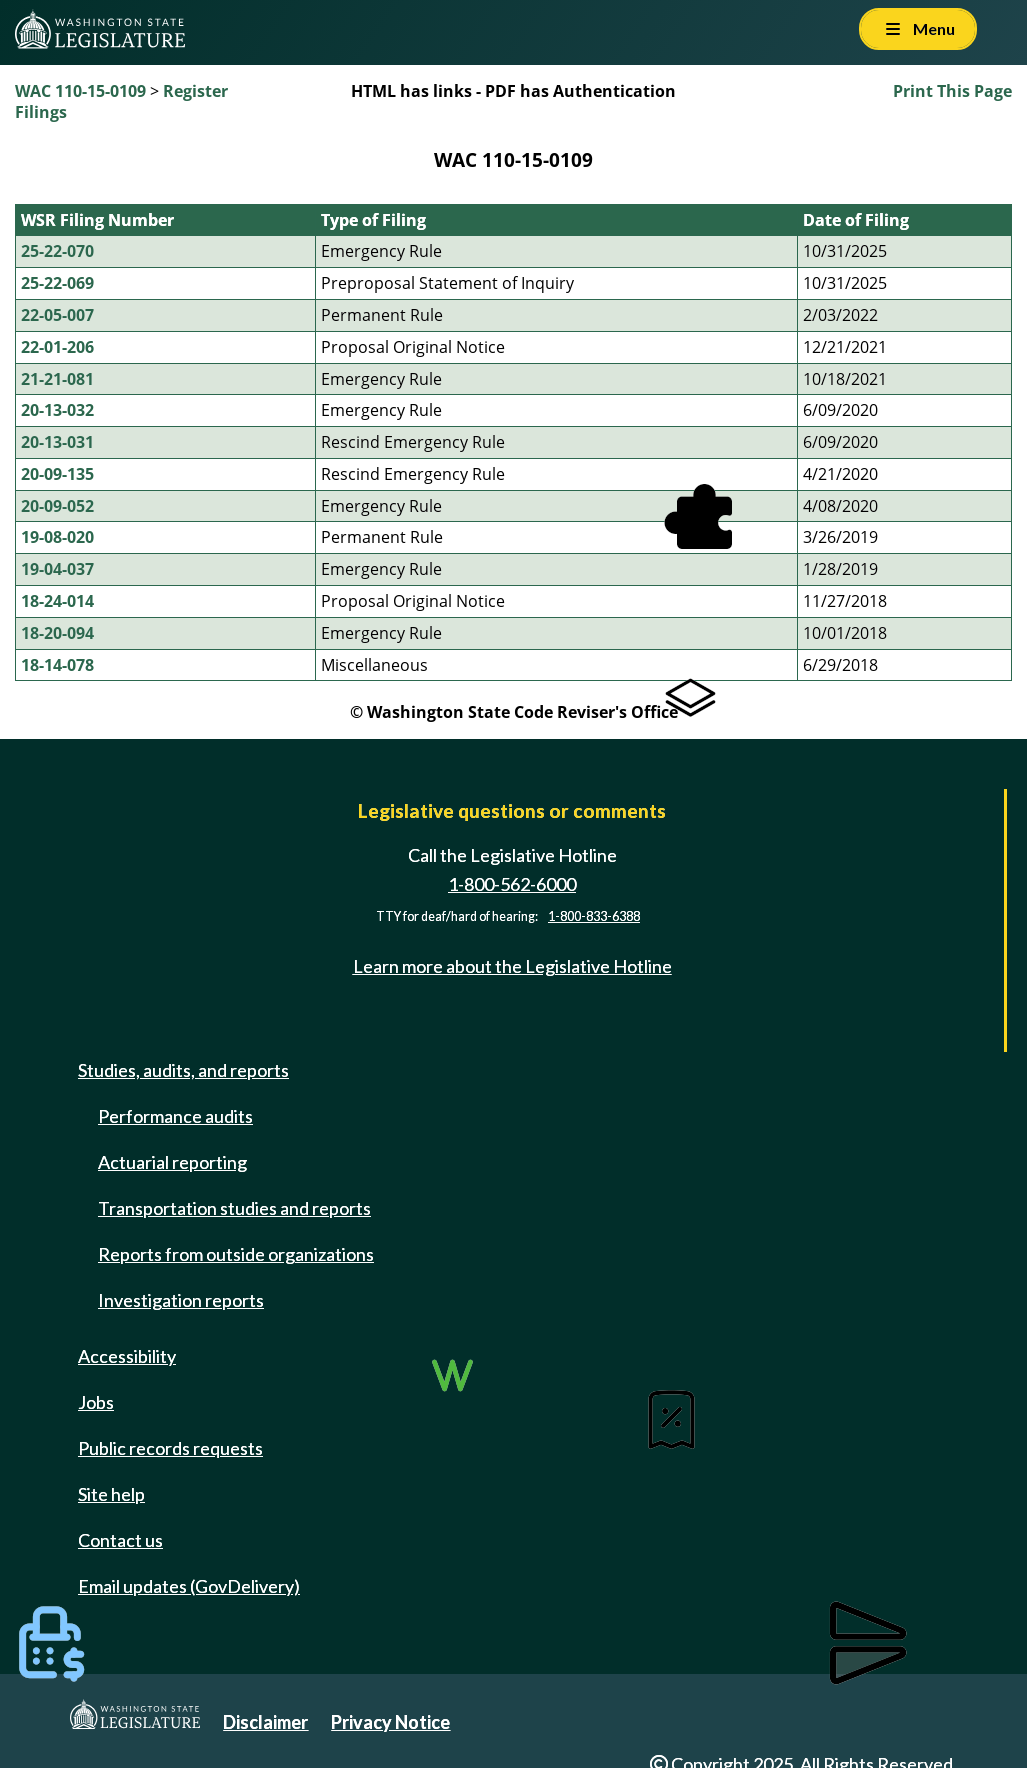 This screenshot has width=1027, height=1768. I want to click on represents the letter "w" in text or keyboard input, so click(452, 1375).